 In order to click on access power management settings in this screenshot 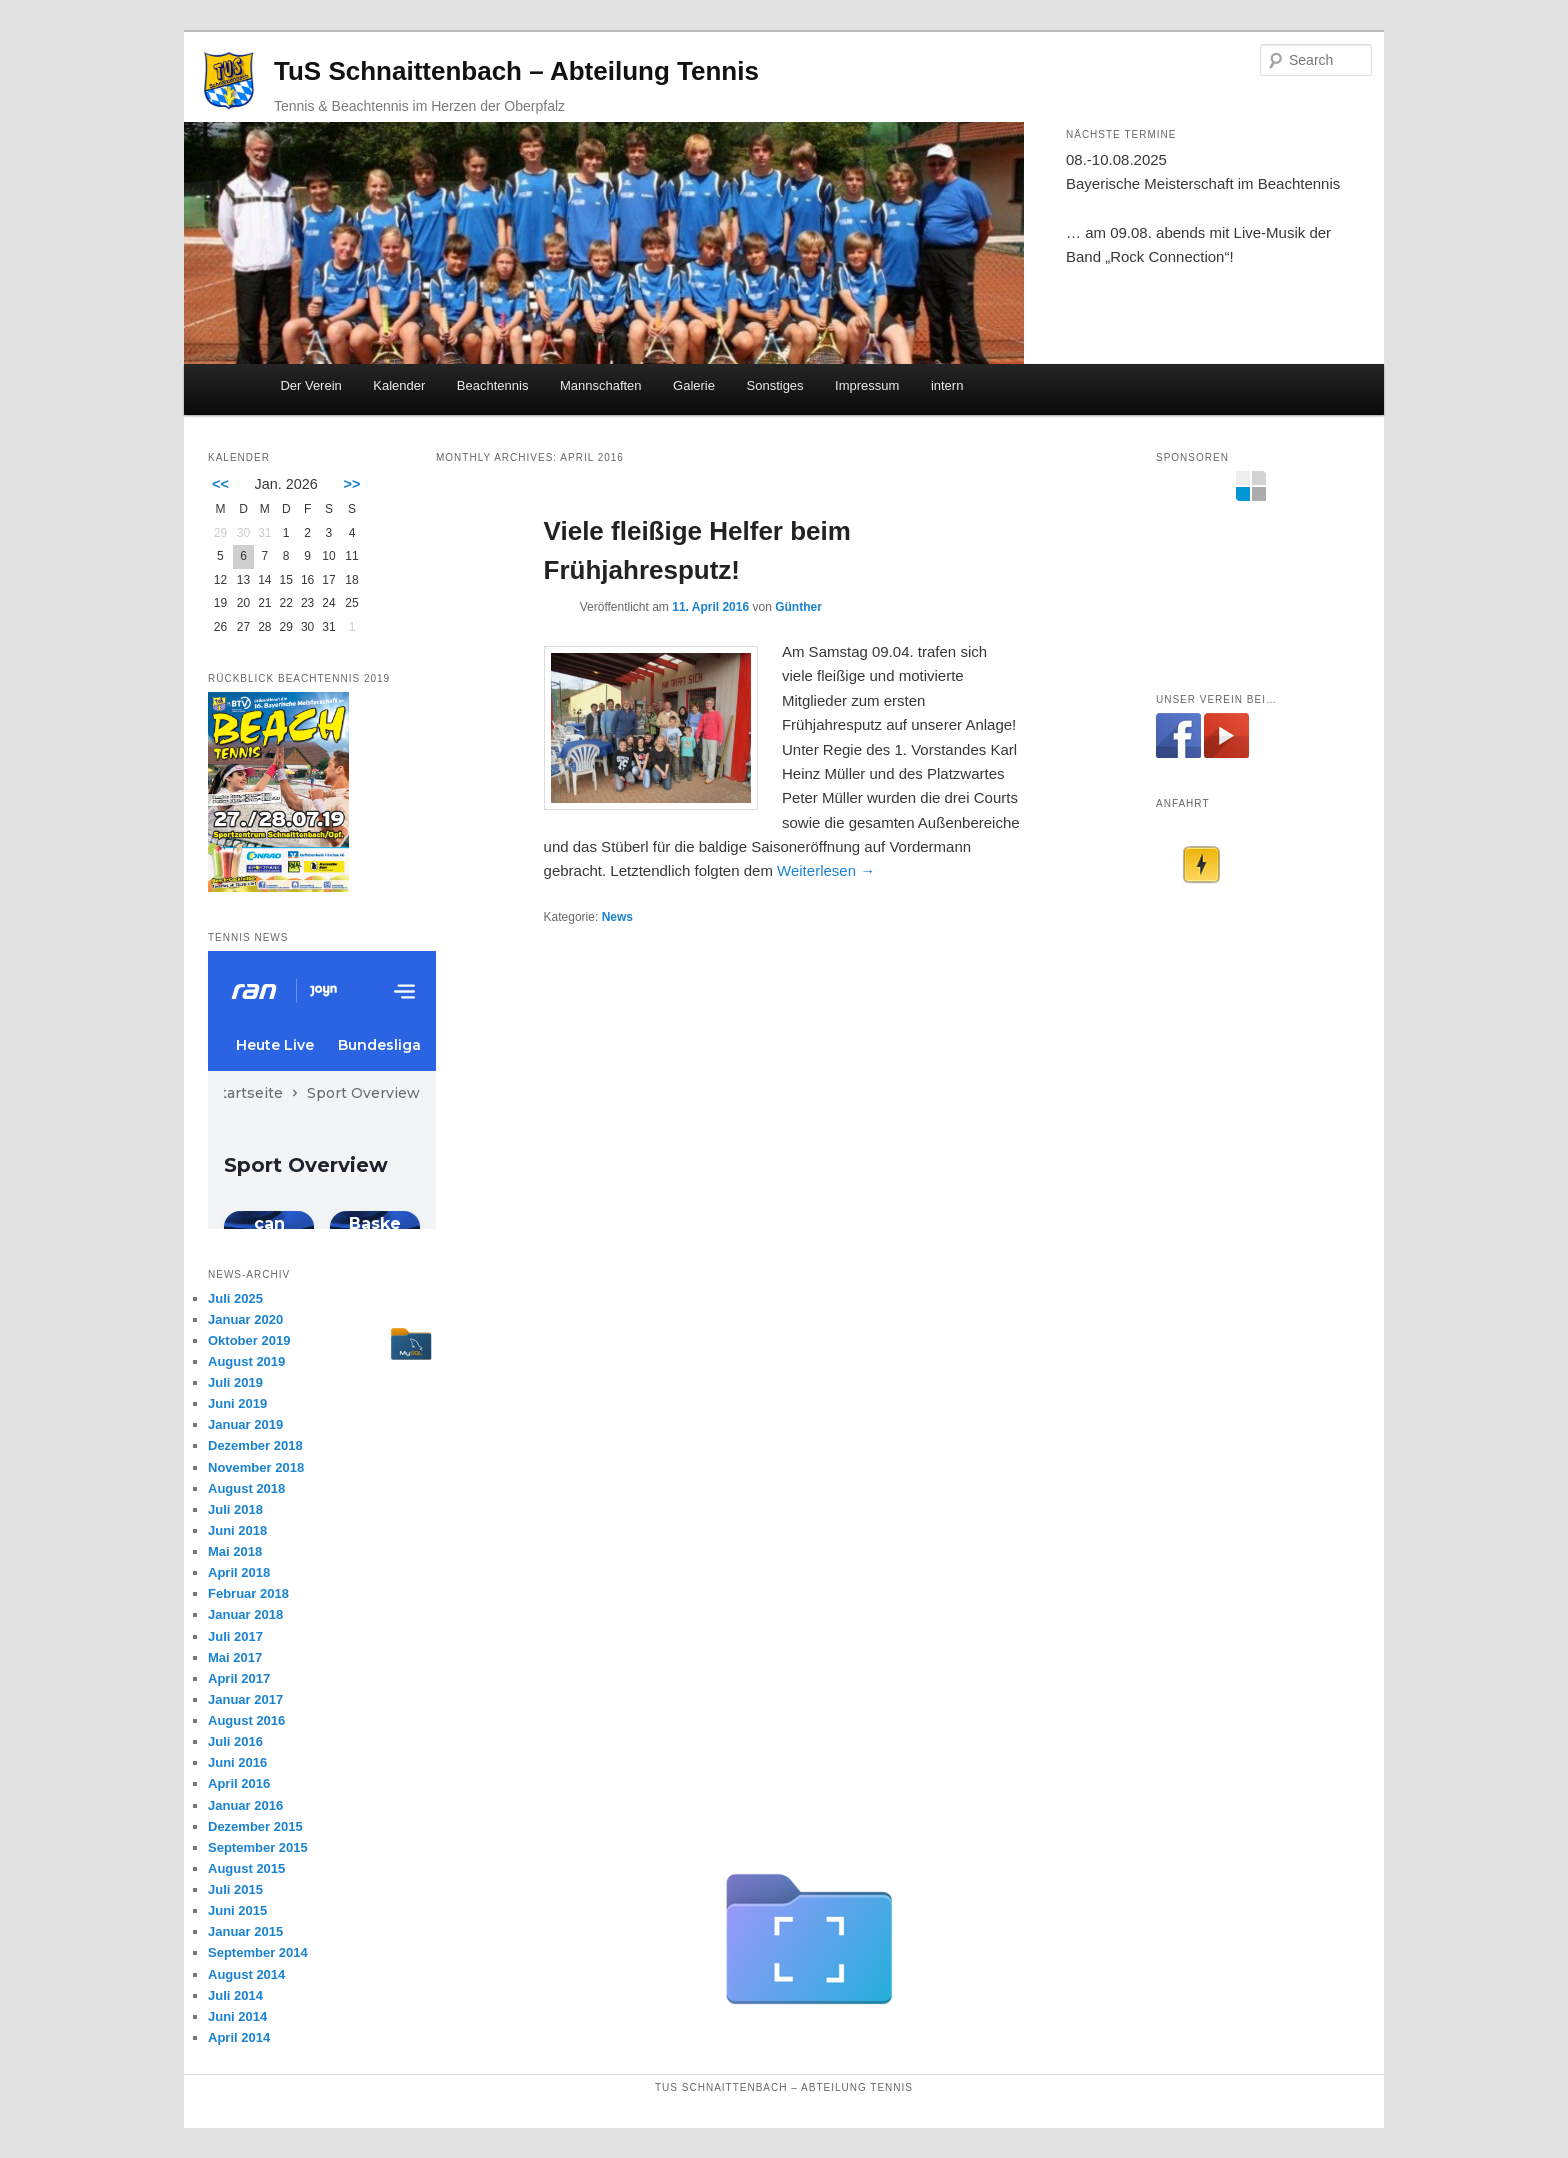, I will do `click(1201, 864)`.